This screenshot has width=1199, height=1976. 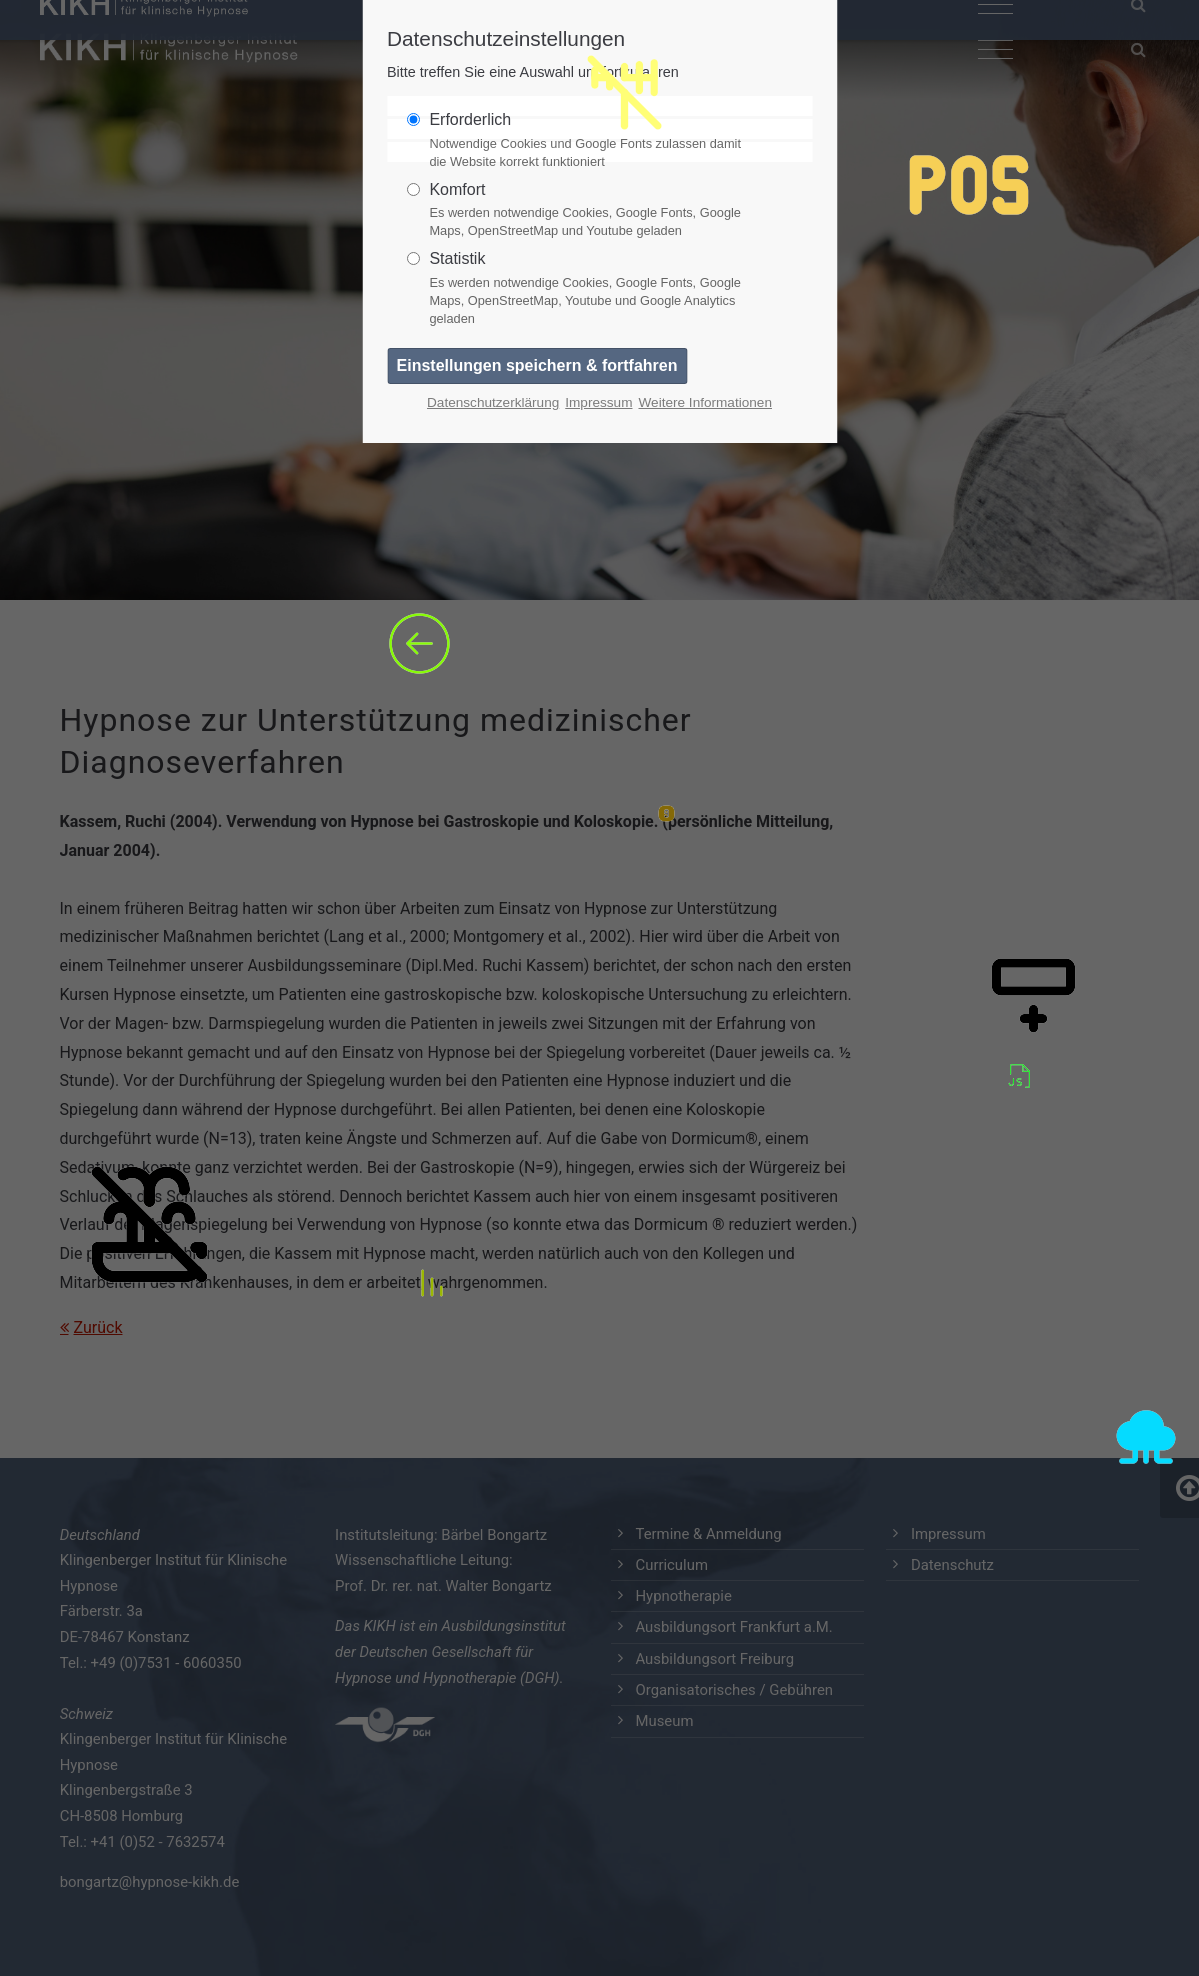 I want to click on a javascript file in your project, so click(x=1020, y=1076).